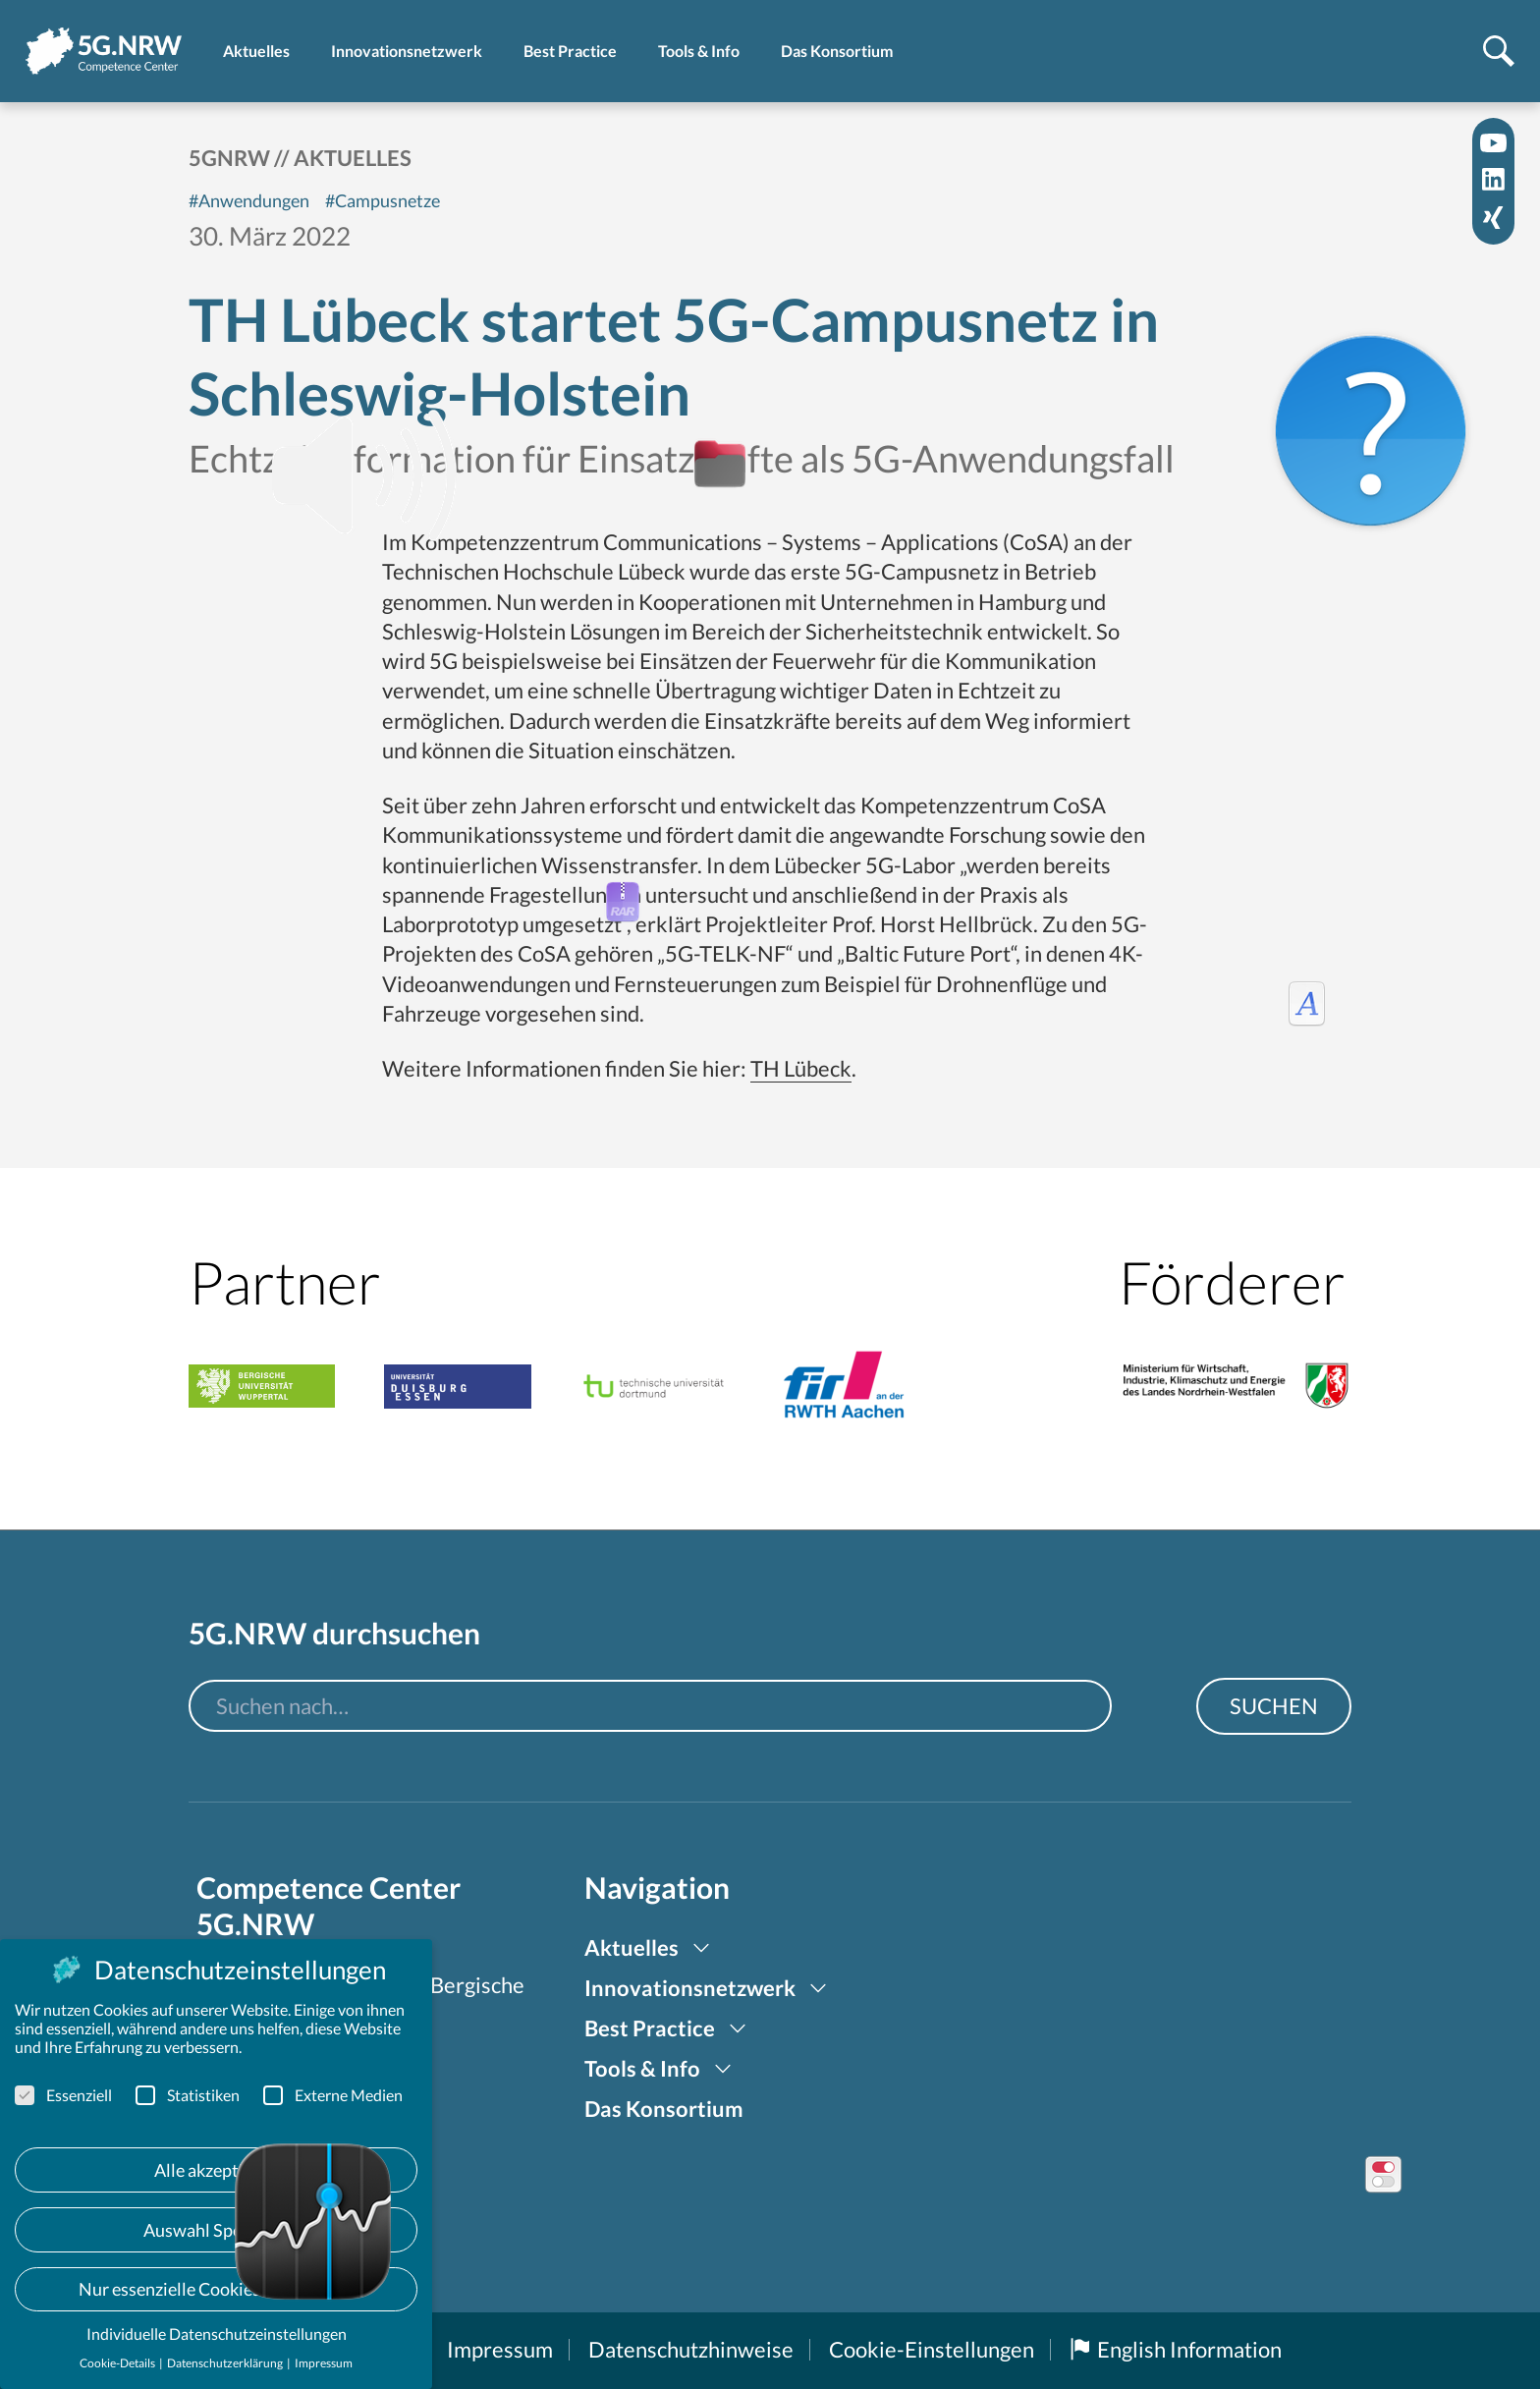 Image resolution: width=1540 pixels, height=2389 pixels. I want to click on open unity tweak tool settings, so click(1383, 2174).